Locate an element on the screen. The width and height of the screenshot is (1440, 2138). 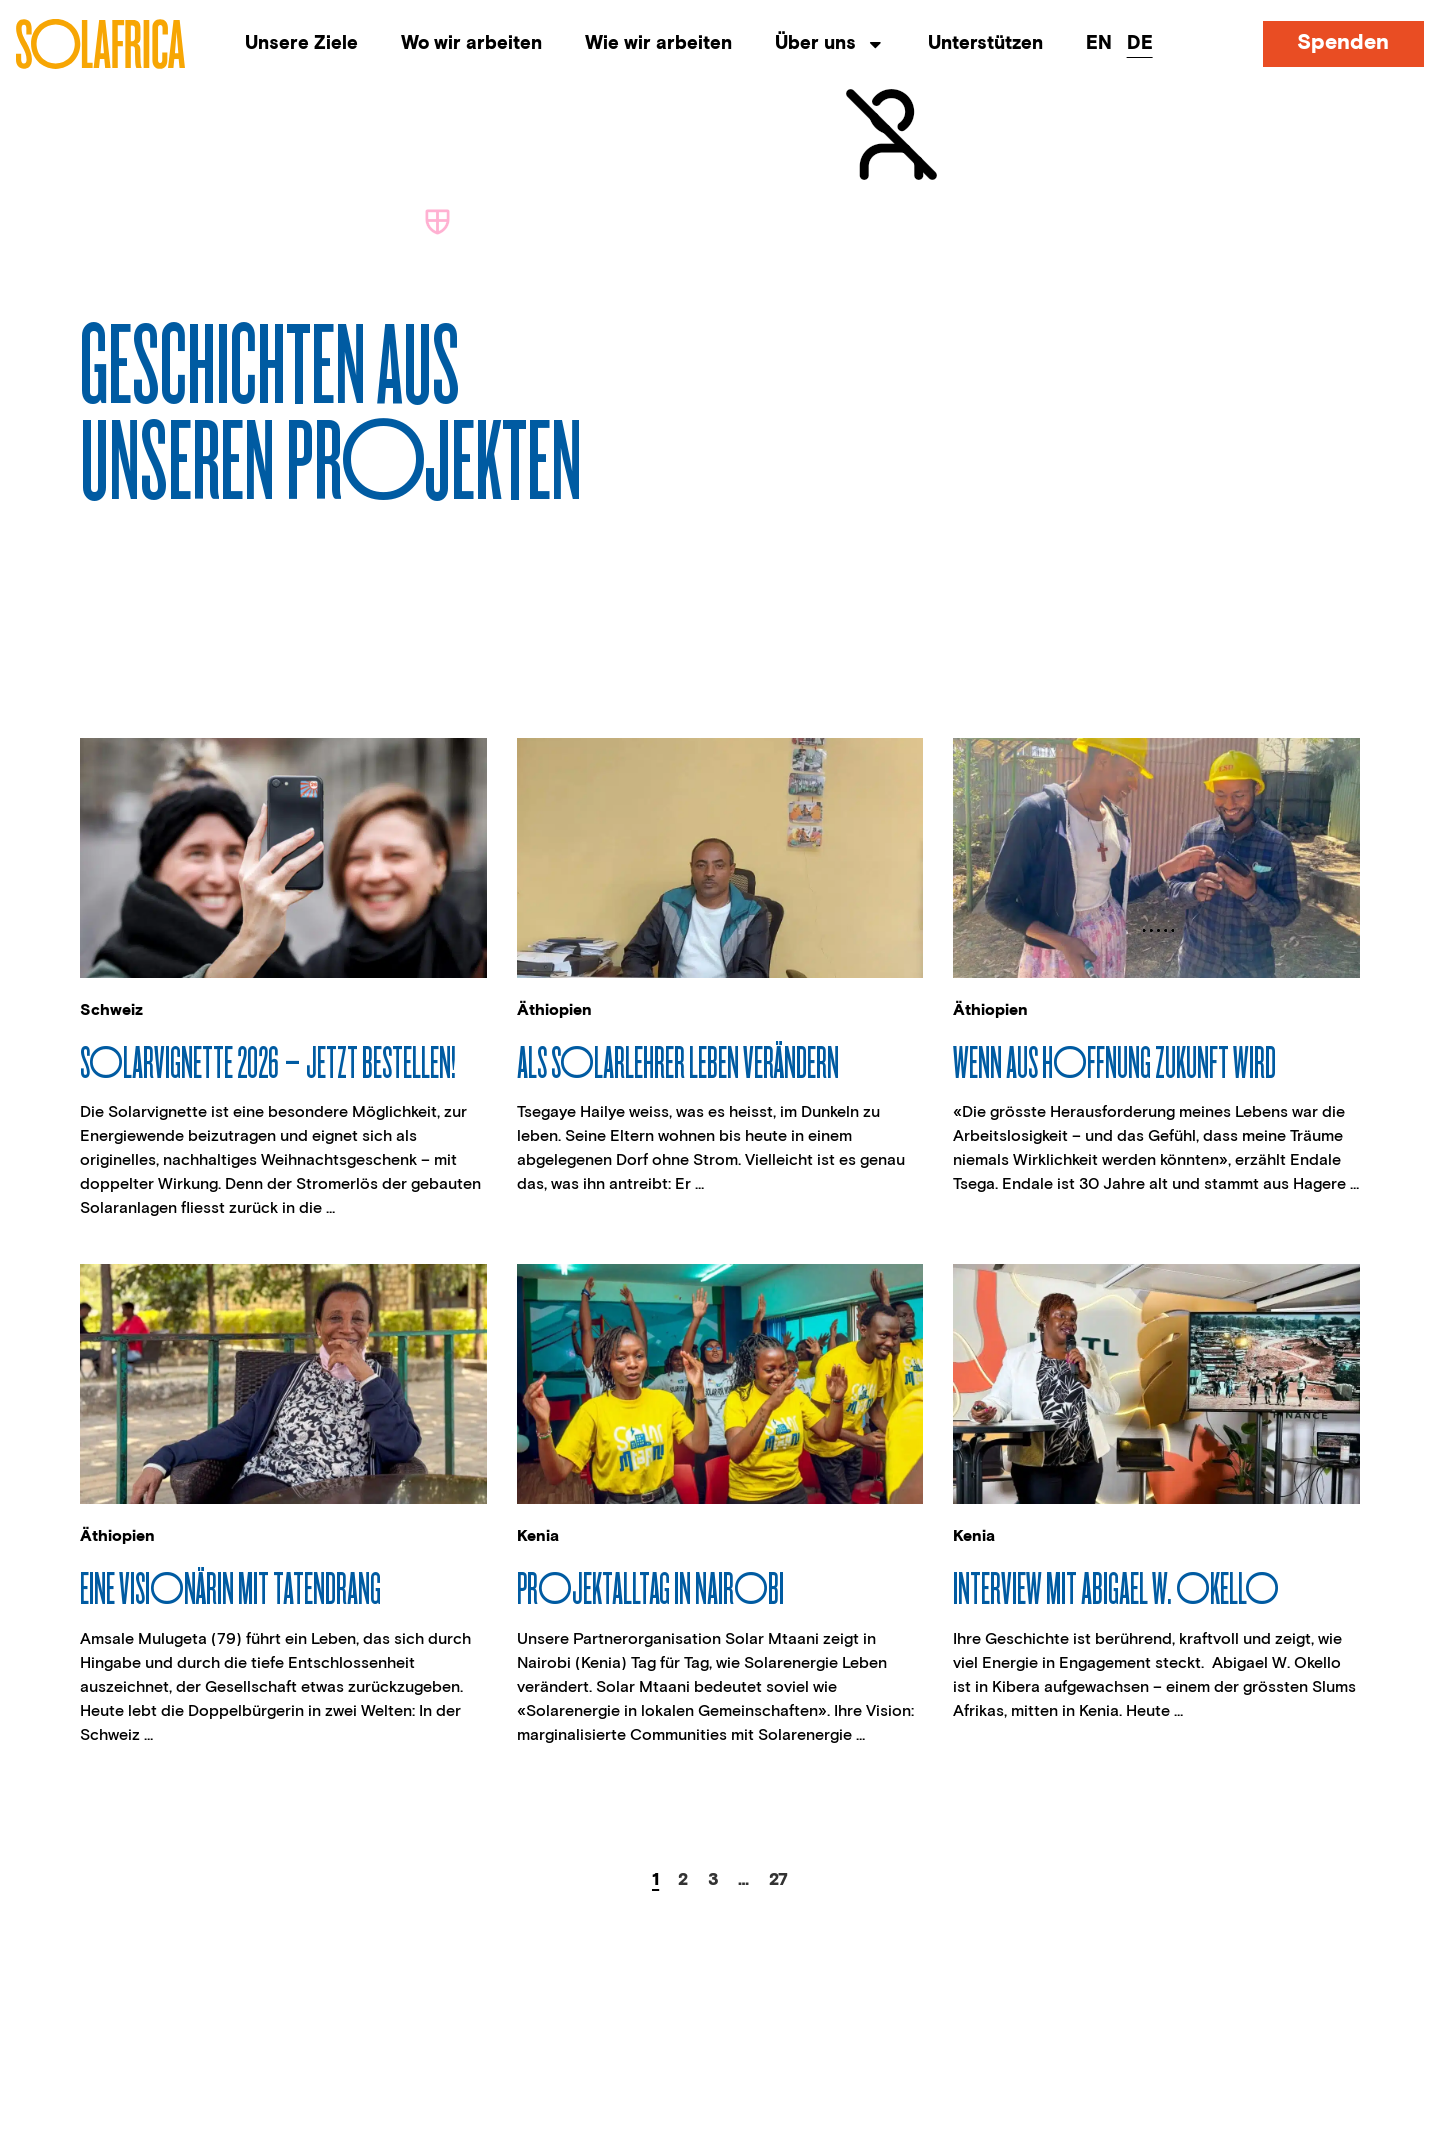
user account disabled or deactivated is located at coordinates (891, 134).